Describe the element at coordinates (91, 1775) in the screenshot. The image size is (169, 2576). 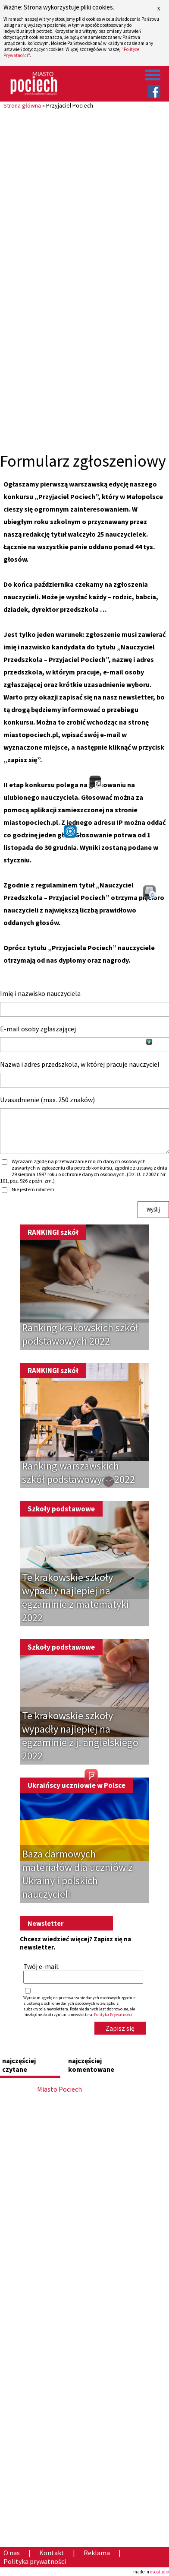
I see `open the Foursquare app` at that location.